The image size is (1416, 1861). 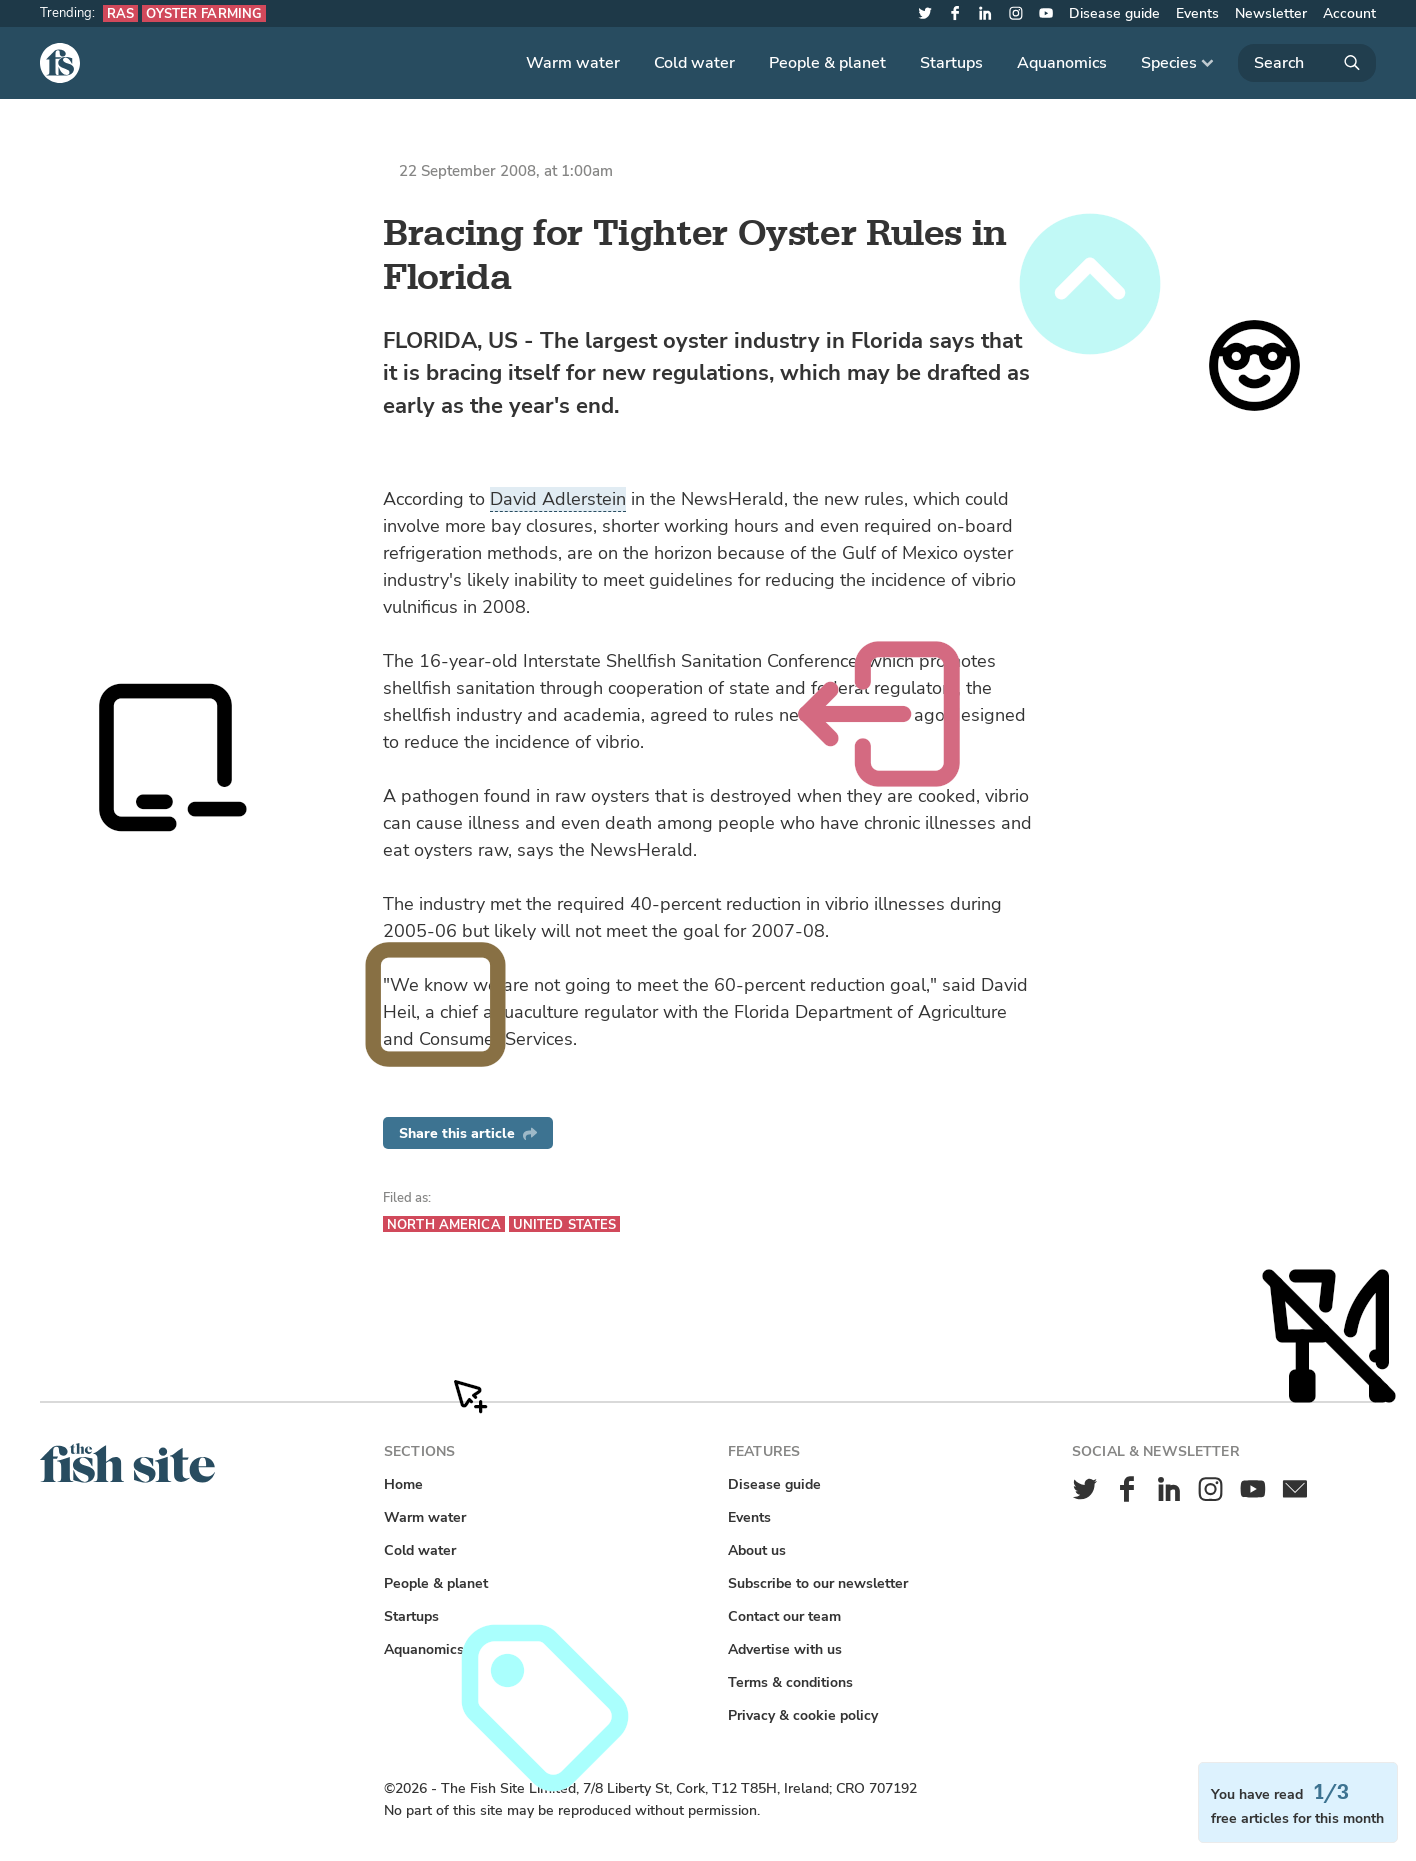 What do you see at coordinates (165, 757) in the screenshot?
I see `remove an iPad from connected devices` at bounding box center [165, 757].